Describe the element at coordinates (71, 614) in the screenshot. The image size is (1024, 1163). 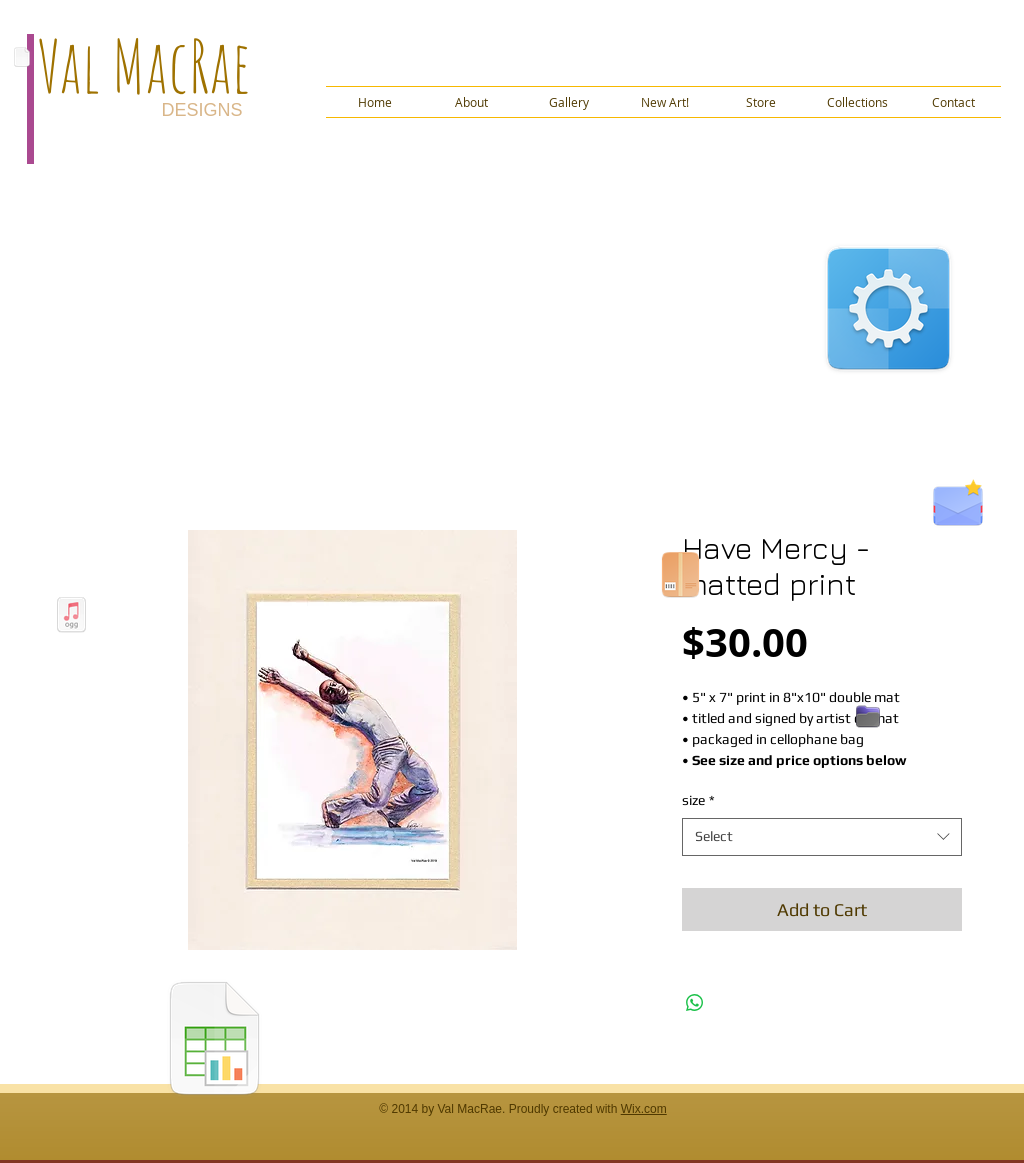
I see `an ogg vorbis audio file` at that location.